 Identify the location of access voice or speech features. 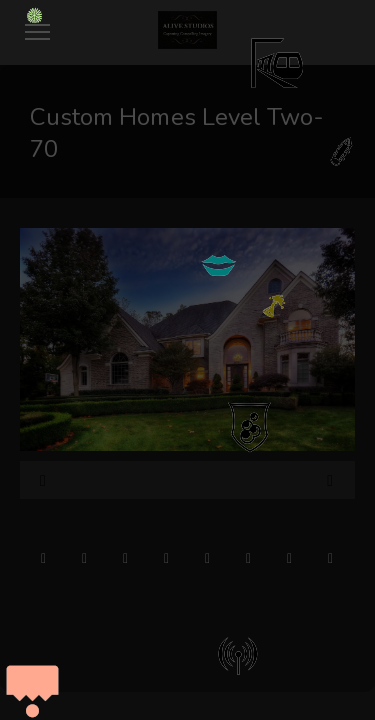
(219, 266).